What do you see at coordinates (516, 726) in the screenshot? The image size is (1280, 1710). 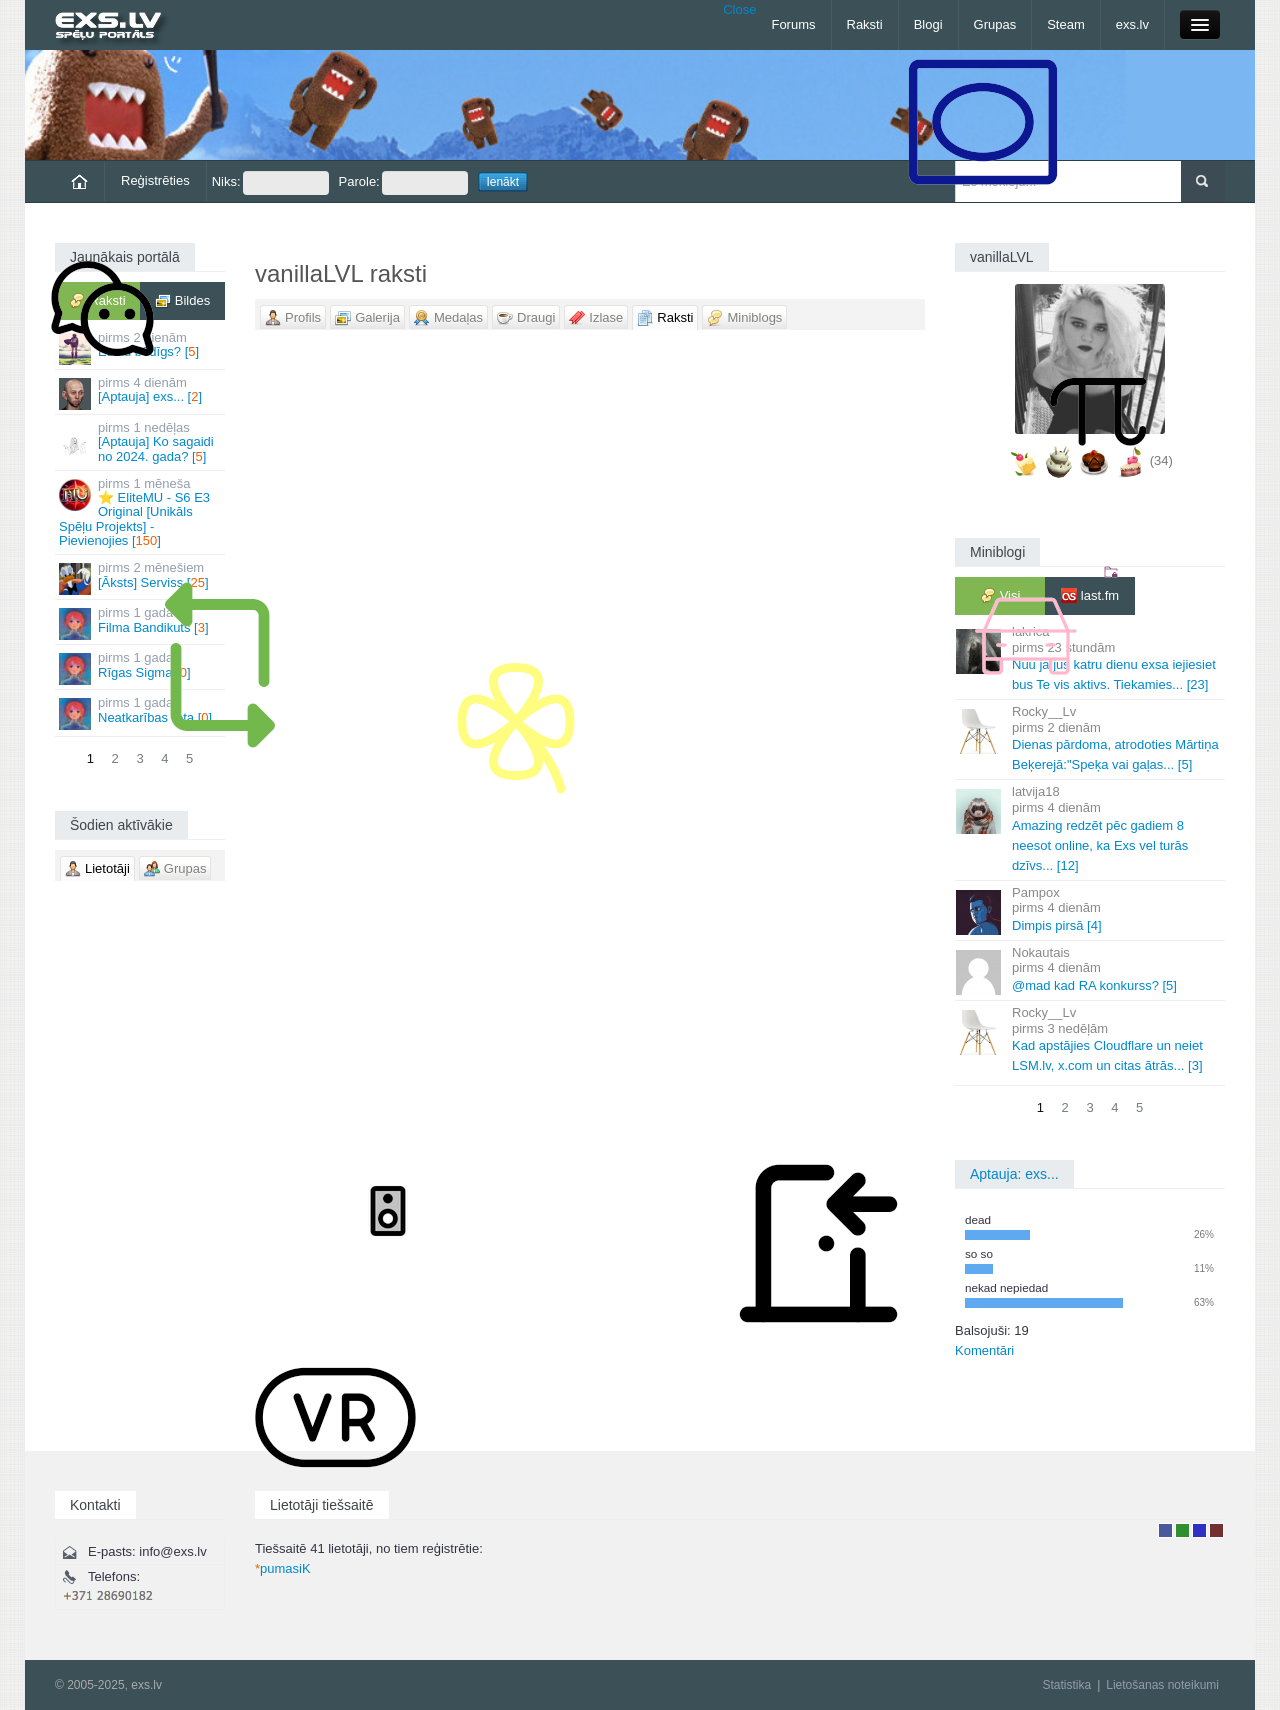 I see `indicates a lucky or bonus reward` at bounding box center [516, 726].